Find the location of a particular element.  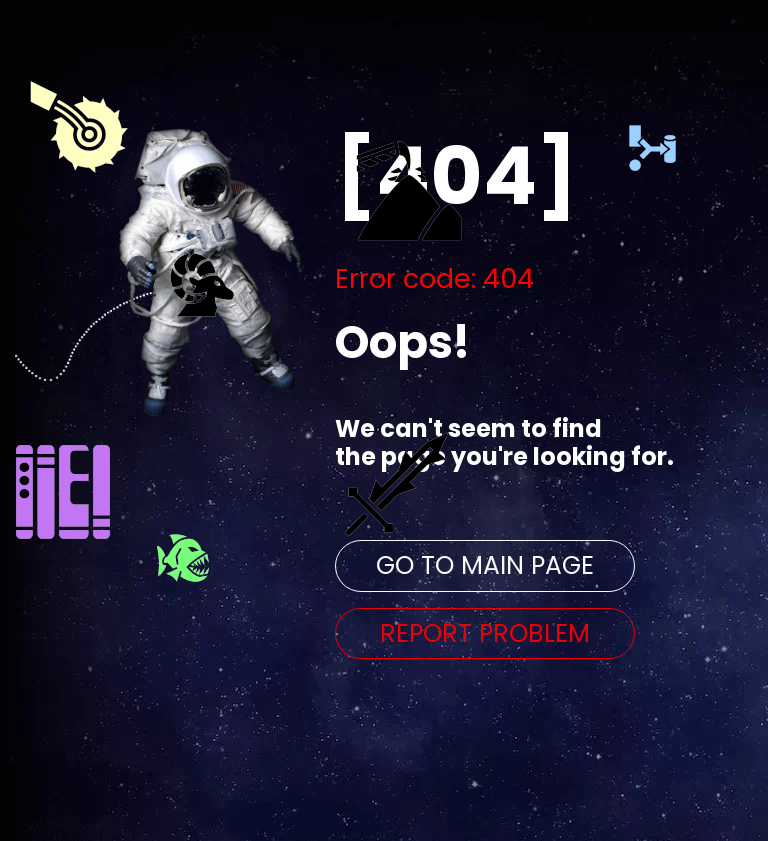

access your library or book collection is located at coordinates (63, 492).